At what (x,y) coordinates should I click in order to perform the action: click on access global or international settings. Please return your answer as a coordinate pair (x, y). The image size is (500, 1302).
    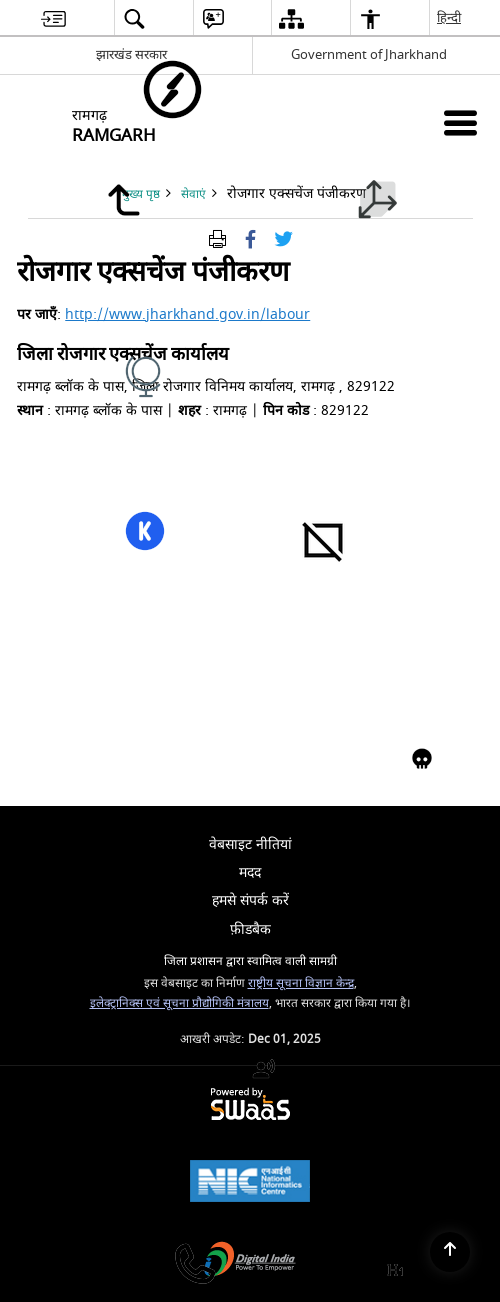
    Looking at the image, I should click on (144, 375).